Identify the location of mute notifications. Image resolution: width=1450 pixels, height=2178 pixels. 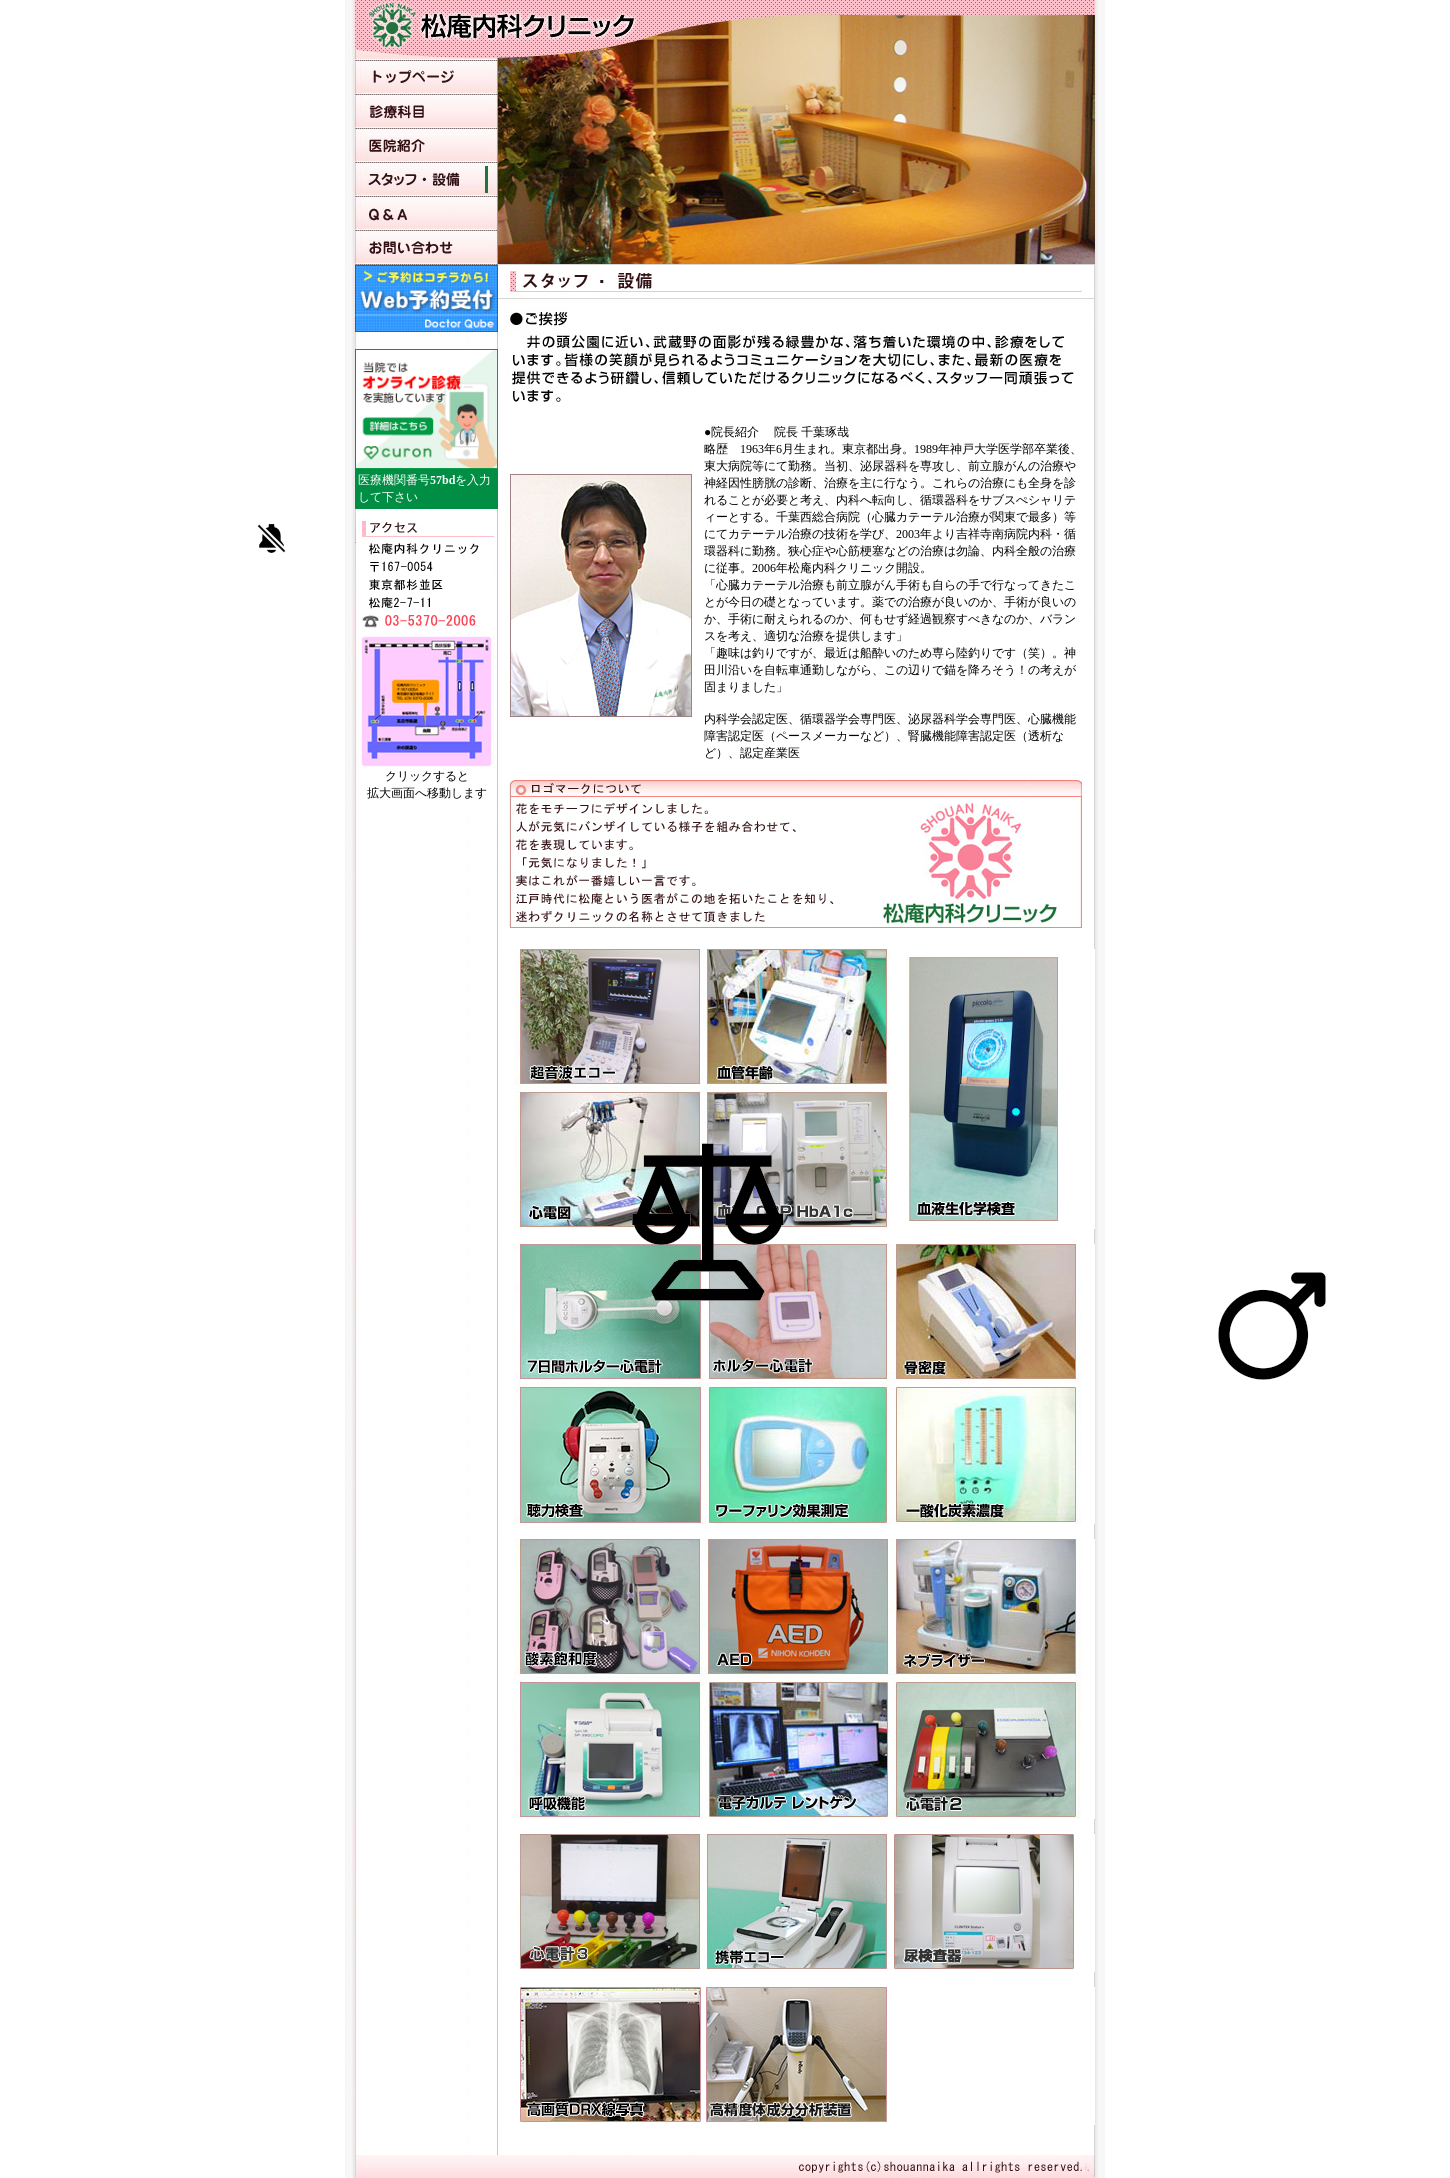
(271, 538).